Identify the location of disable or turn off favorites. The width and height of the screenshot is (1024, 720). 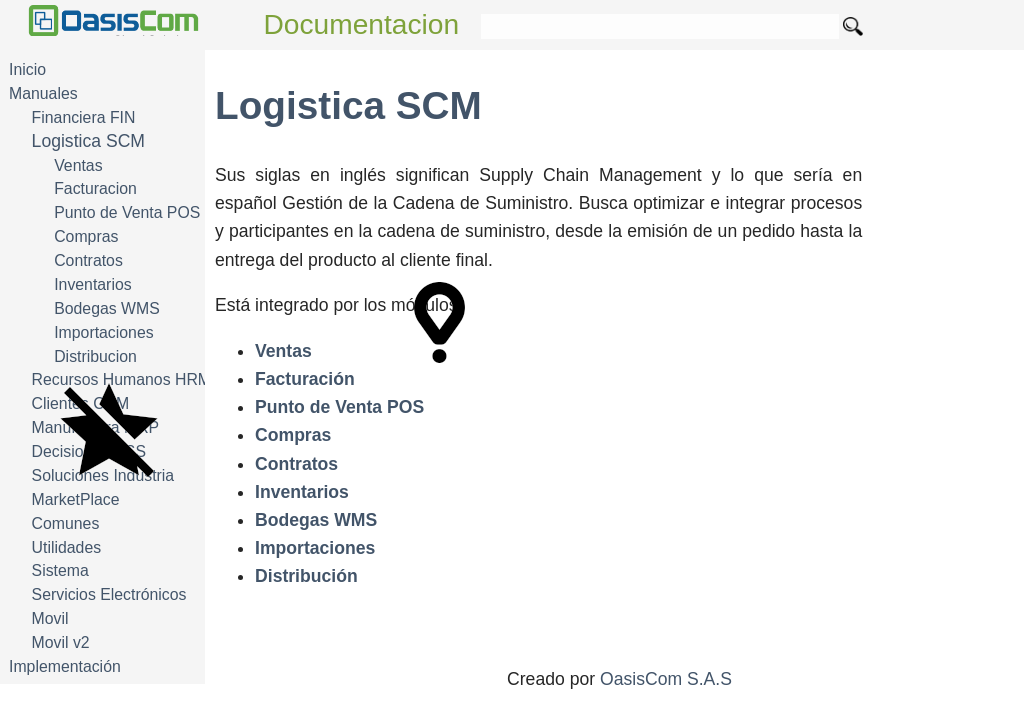
(109, 432).